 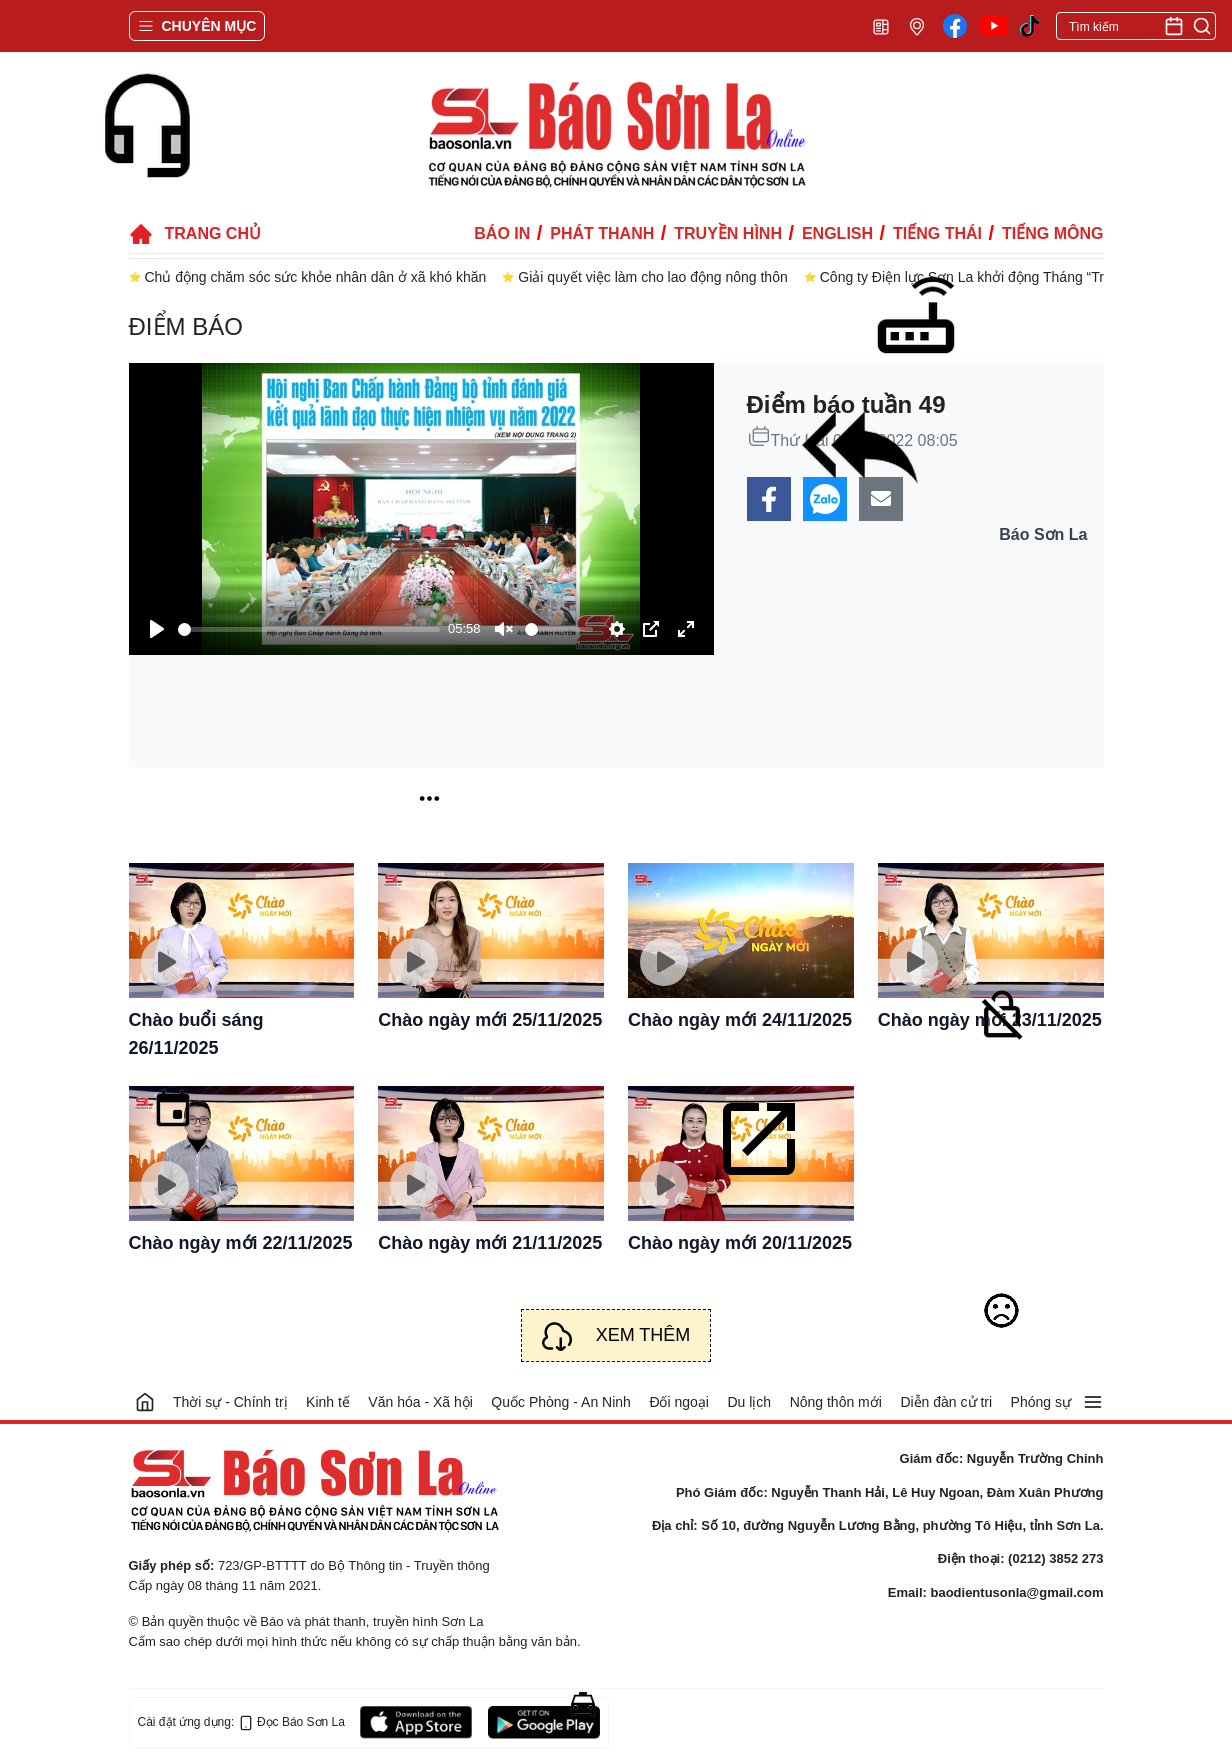 What do you see at coordinates (759, 1139) in the screenshot?
I see `open link in a new window or tab` at bounding box center [759, 1139].